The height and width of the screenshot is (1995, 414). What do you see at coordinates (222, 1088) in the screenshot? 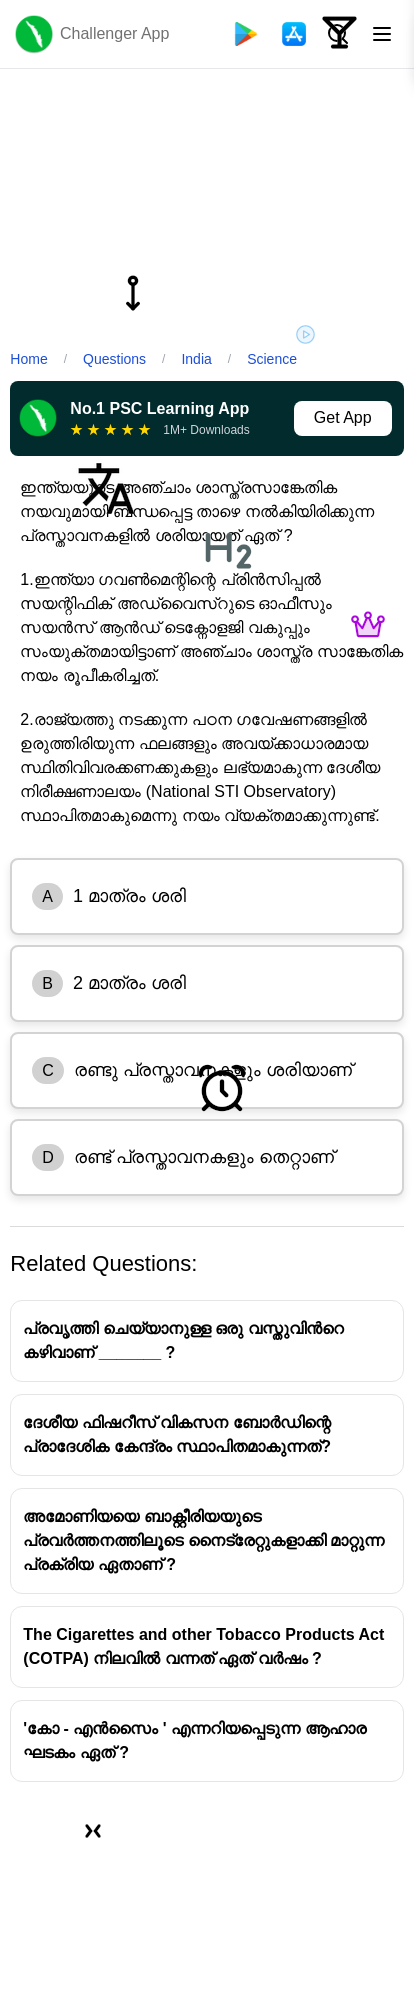
I see `set or manage alarms` at bounding box center [222, 1088].